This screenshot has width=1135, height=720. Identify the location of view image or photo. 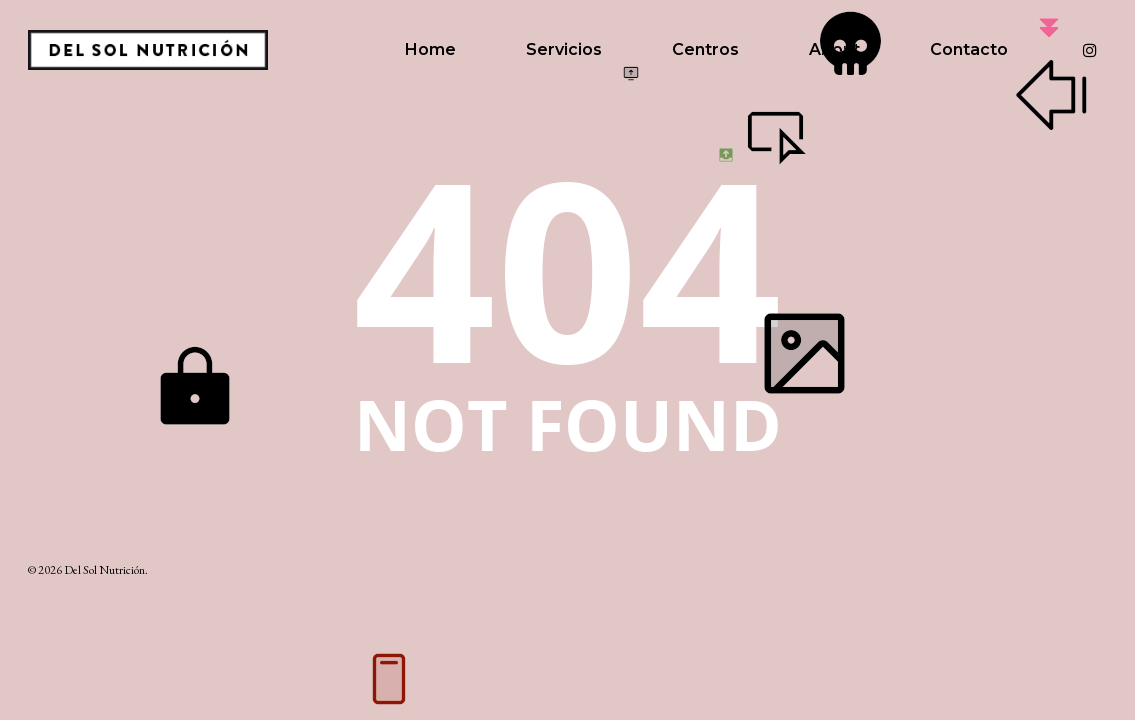
(804, 353).